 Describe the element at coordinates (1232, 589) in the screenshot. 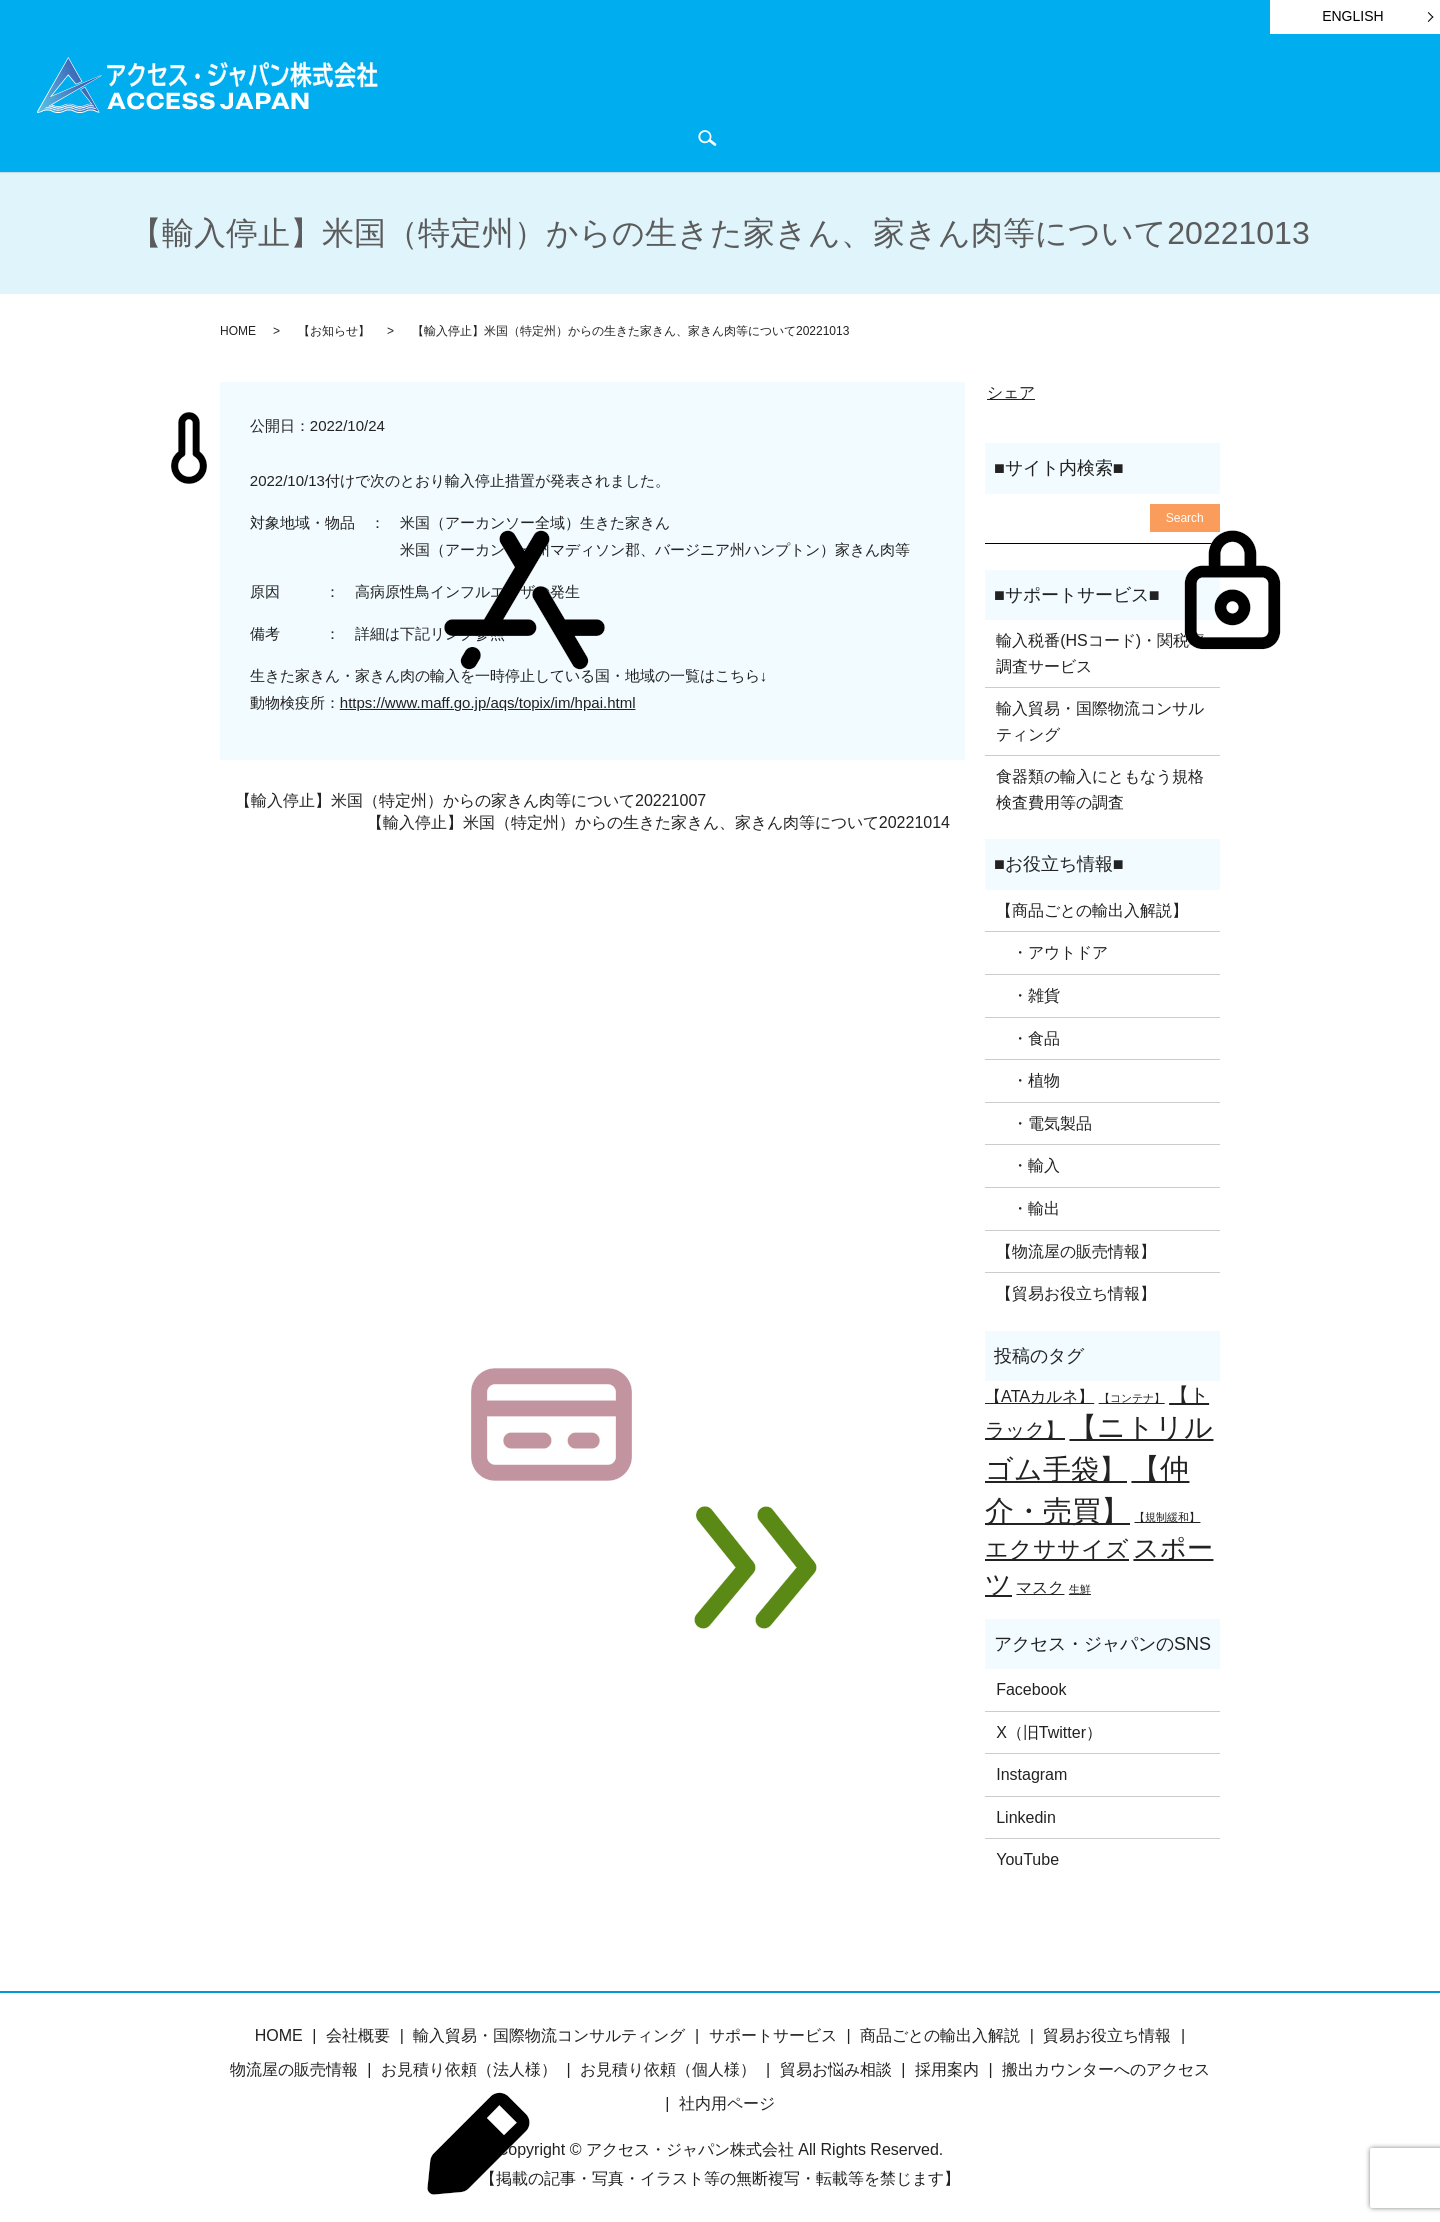

I see `indicates a locked or secure item` at that location.